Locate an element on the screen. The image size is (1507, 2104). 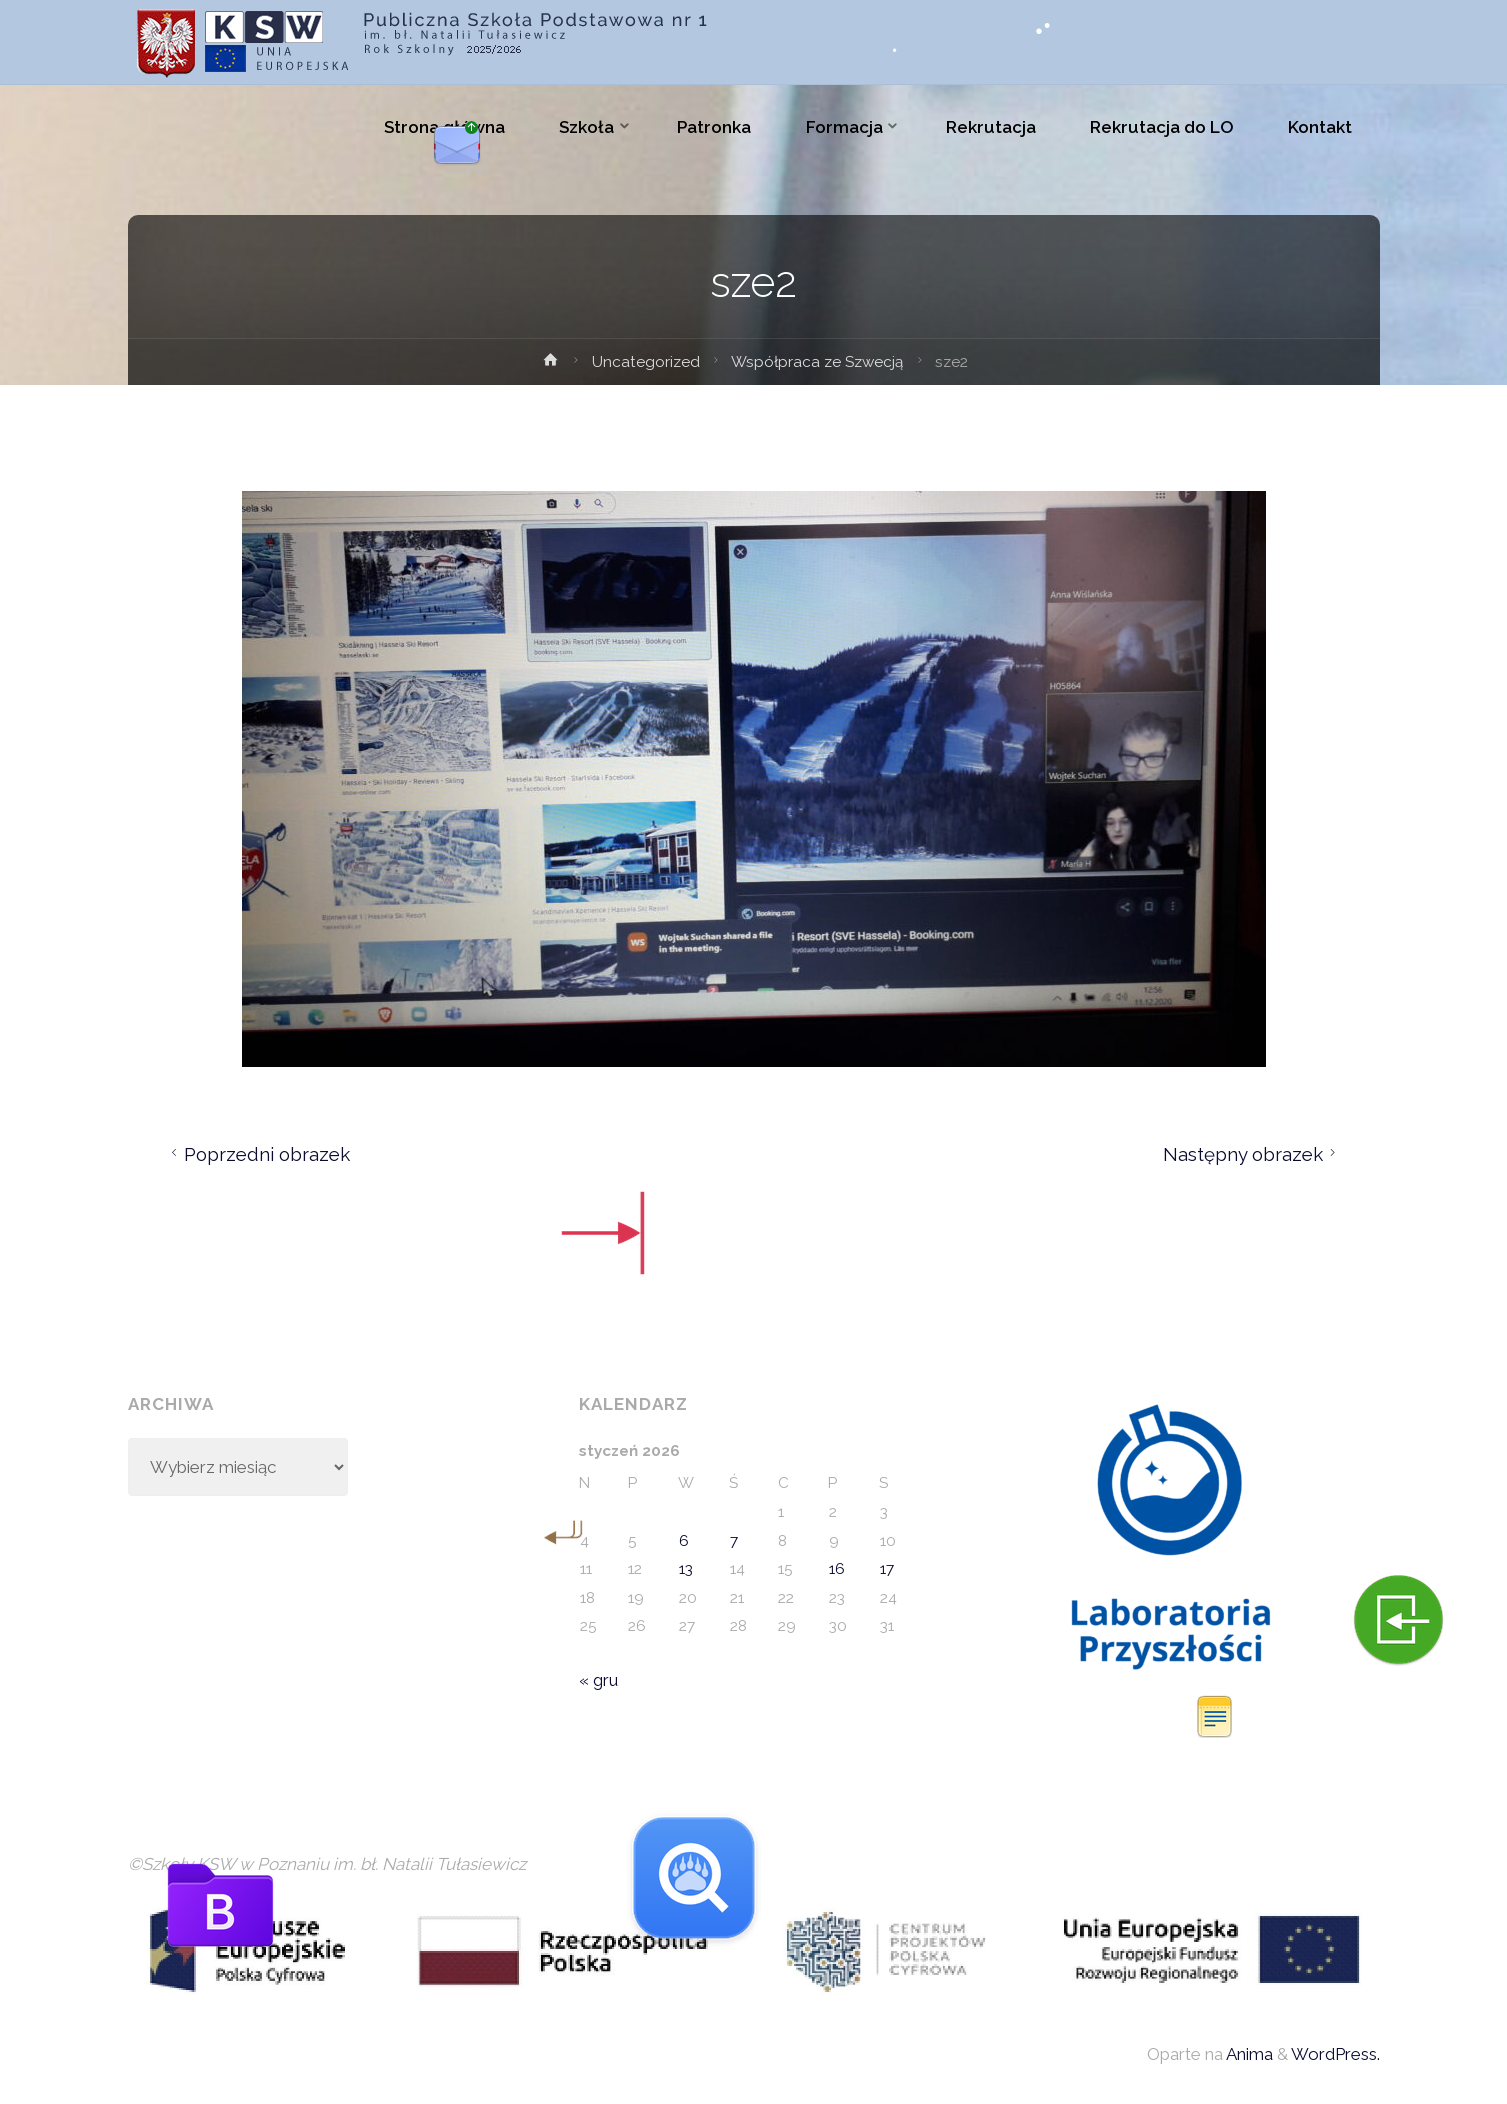
log out of the current session is located at coordinates (1398, 1619).